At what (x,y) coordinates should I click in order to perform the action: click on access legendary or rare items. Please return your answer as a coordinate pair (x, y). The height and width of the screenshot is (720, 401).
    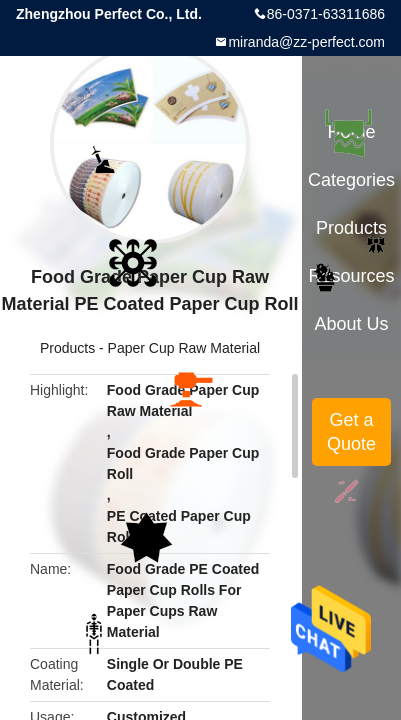
    Looking at the image, I should click on (102, 159).